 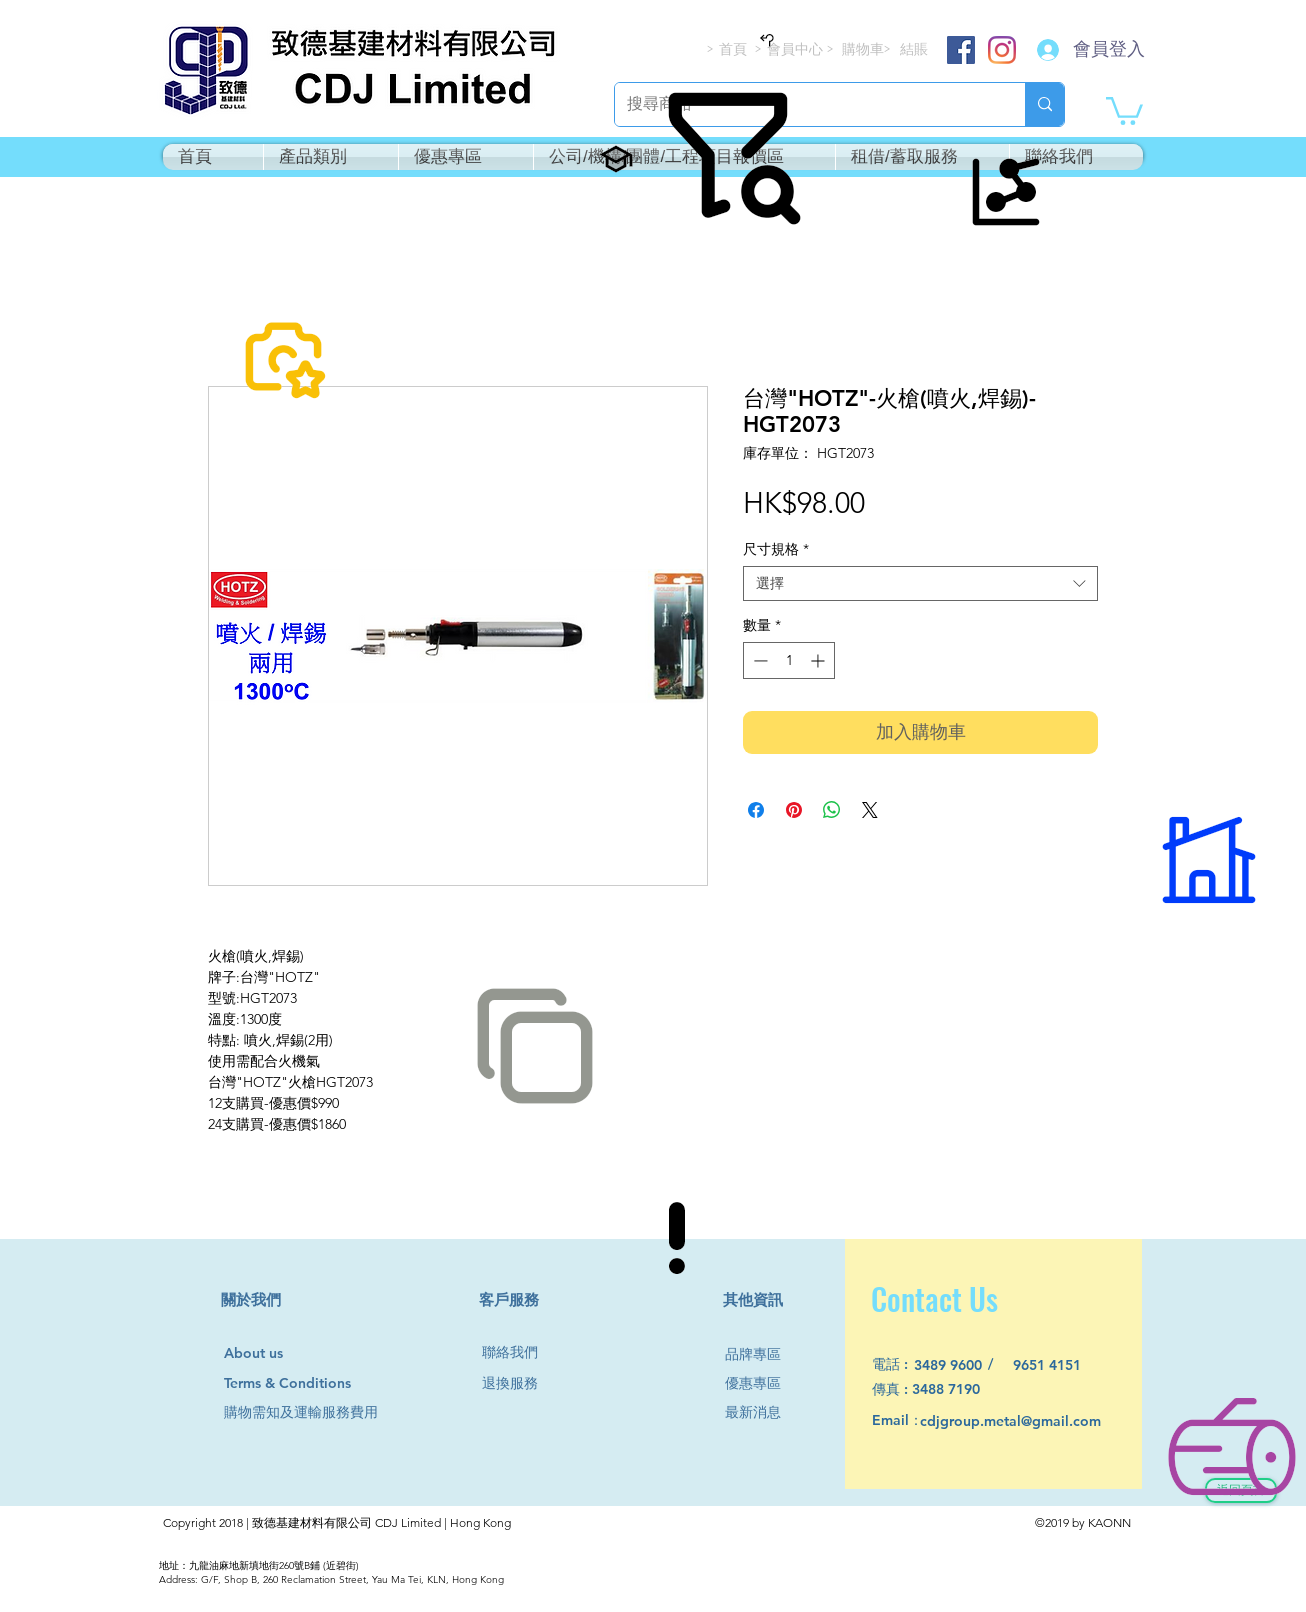 What do you see at coordinates (283, 356) in the screenshot?
I see `mark a photo as favorite` at bounding box center [283, 356].